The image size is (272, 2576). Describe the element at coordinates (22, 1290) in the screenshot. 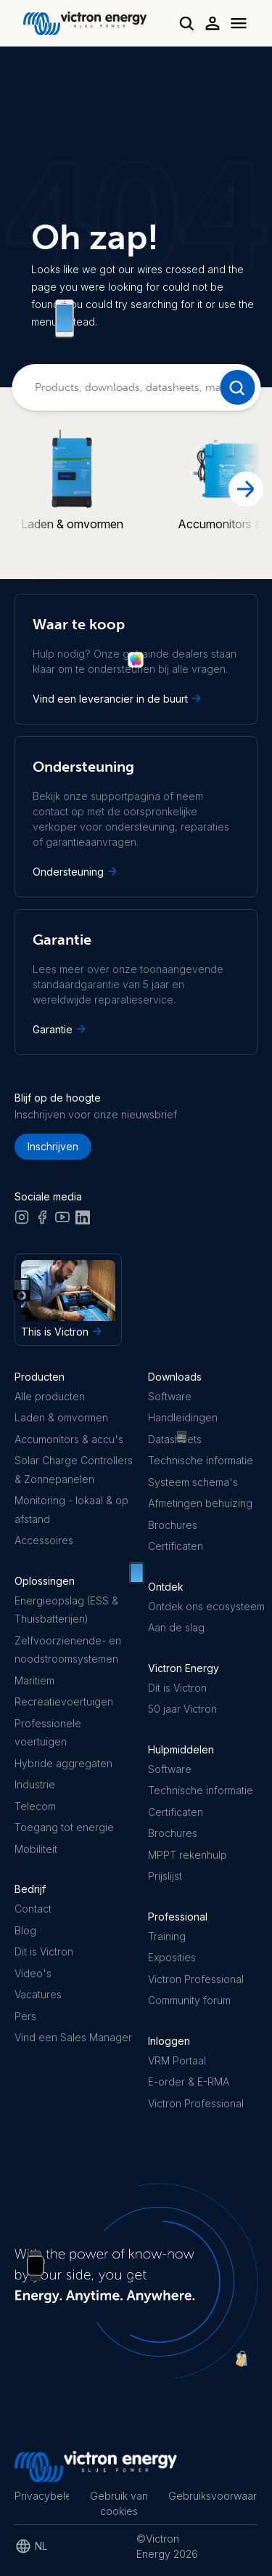

I see `iPod Nano device in sidebar` at that location.